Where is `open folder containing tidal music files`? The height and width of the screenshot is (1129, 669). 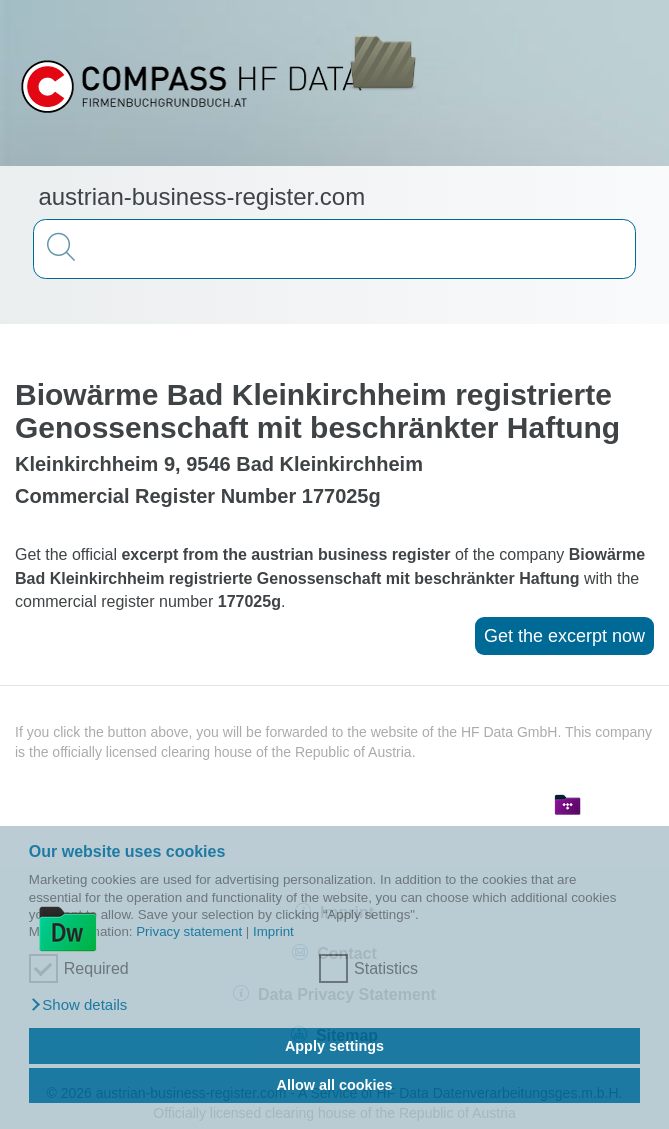 open folder containing tidal music files is located at coordinates (567, 805).